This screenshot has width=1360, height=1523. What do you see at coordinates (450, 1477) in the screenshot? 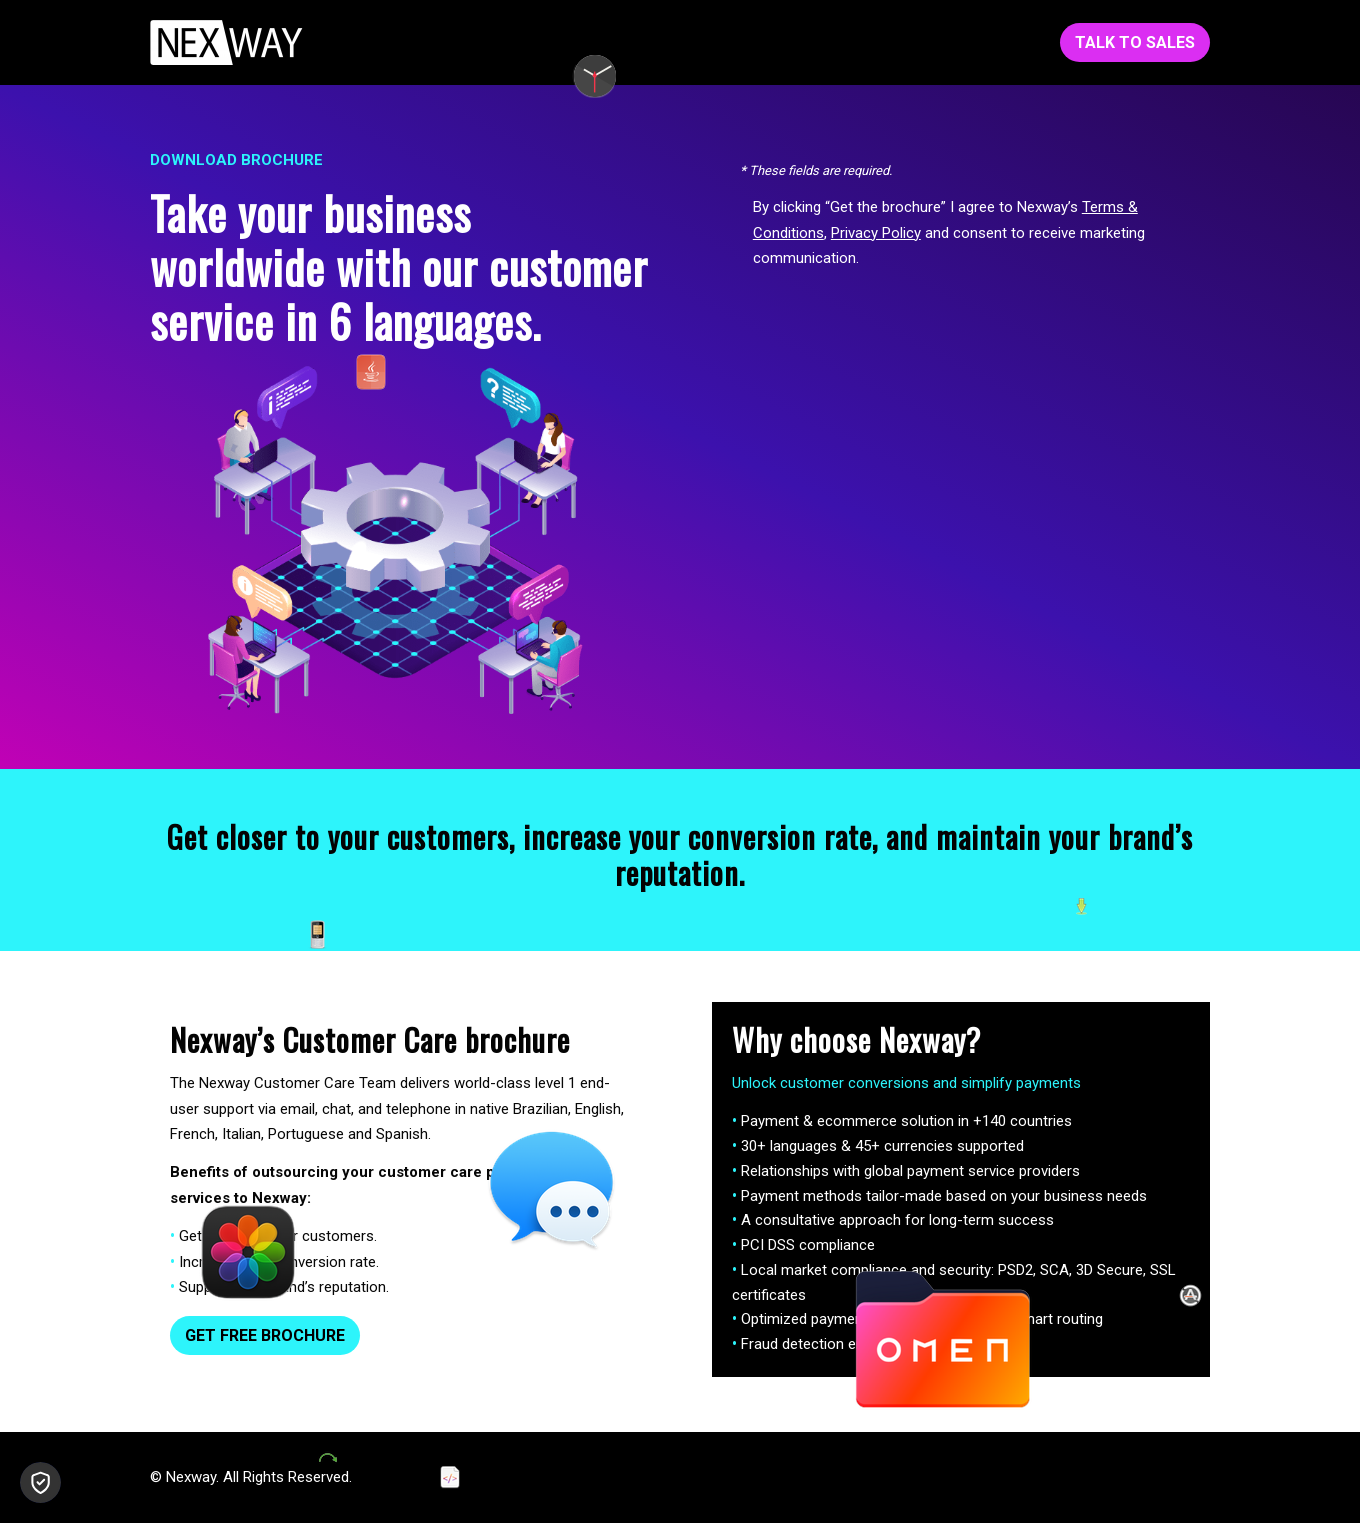
I see `maven xml configuration file` at bounding box center [450, 1477].